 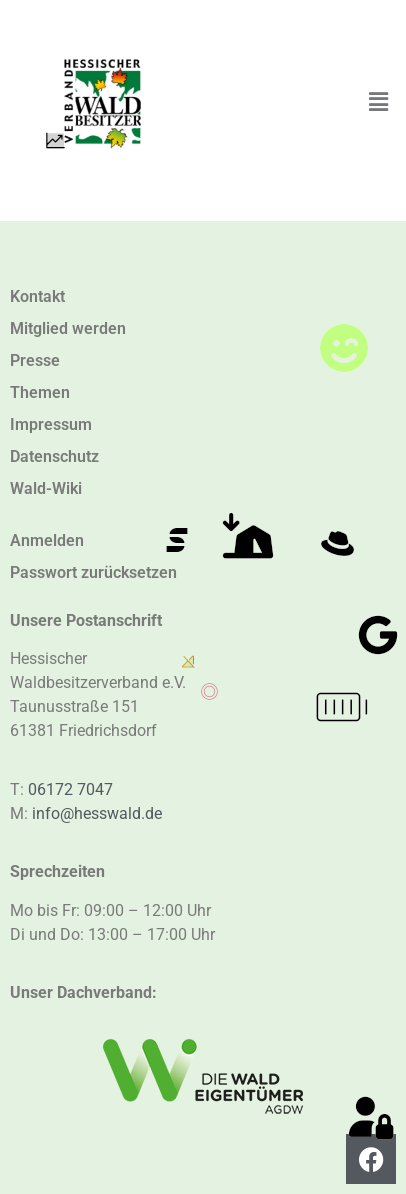 What do you see at coordinates (378, 635) in the screenshot?
I see `sign in with Google` at bounding box center [378, 635].